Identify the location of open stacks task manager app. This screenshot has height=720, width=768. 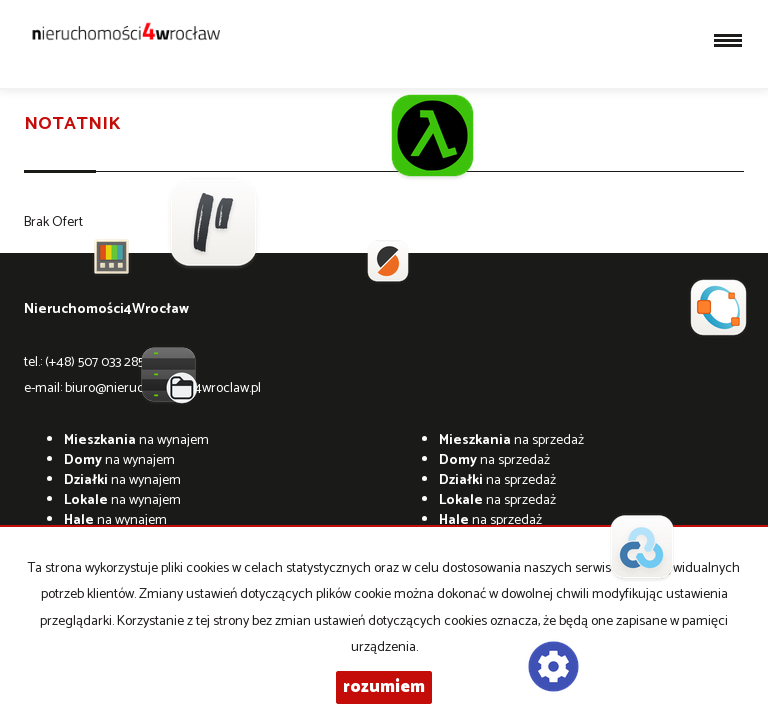
(213, 222).